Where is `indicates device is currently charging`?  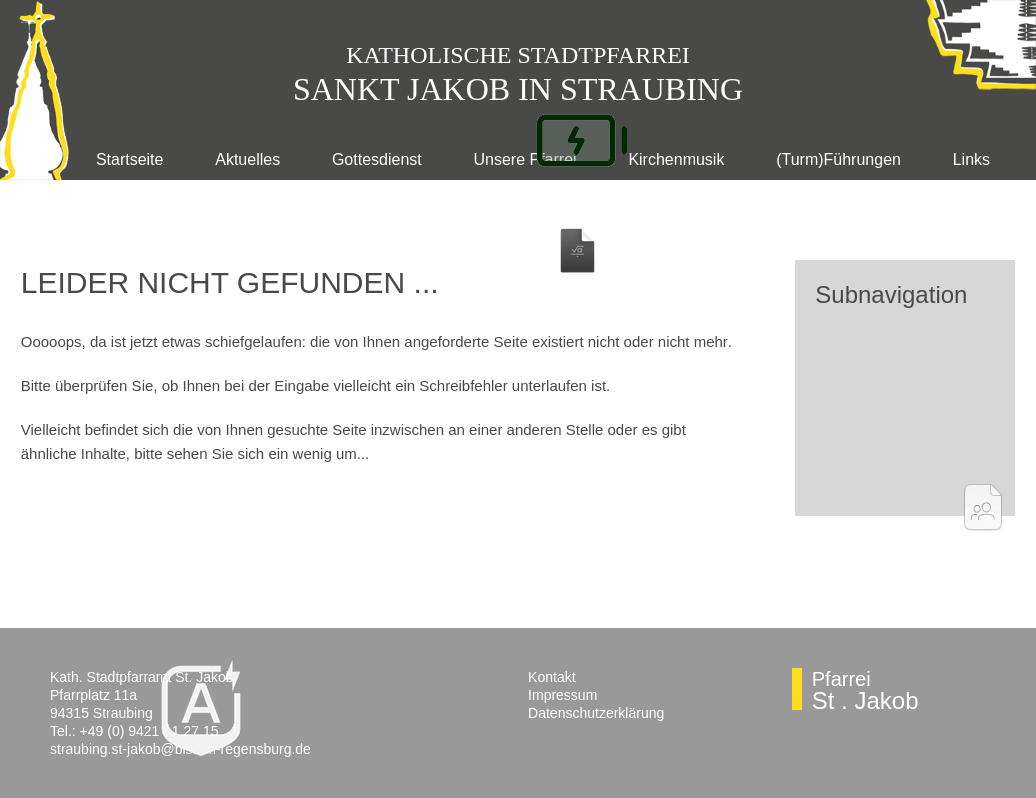
indicates device is currently charging is located at coordinates (580, 140).